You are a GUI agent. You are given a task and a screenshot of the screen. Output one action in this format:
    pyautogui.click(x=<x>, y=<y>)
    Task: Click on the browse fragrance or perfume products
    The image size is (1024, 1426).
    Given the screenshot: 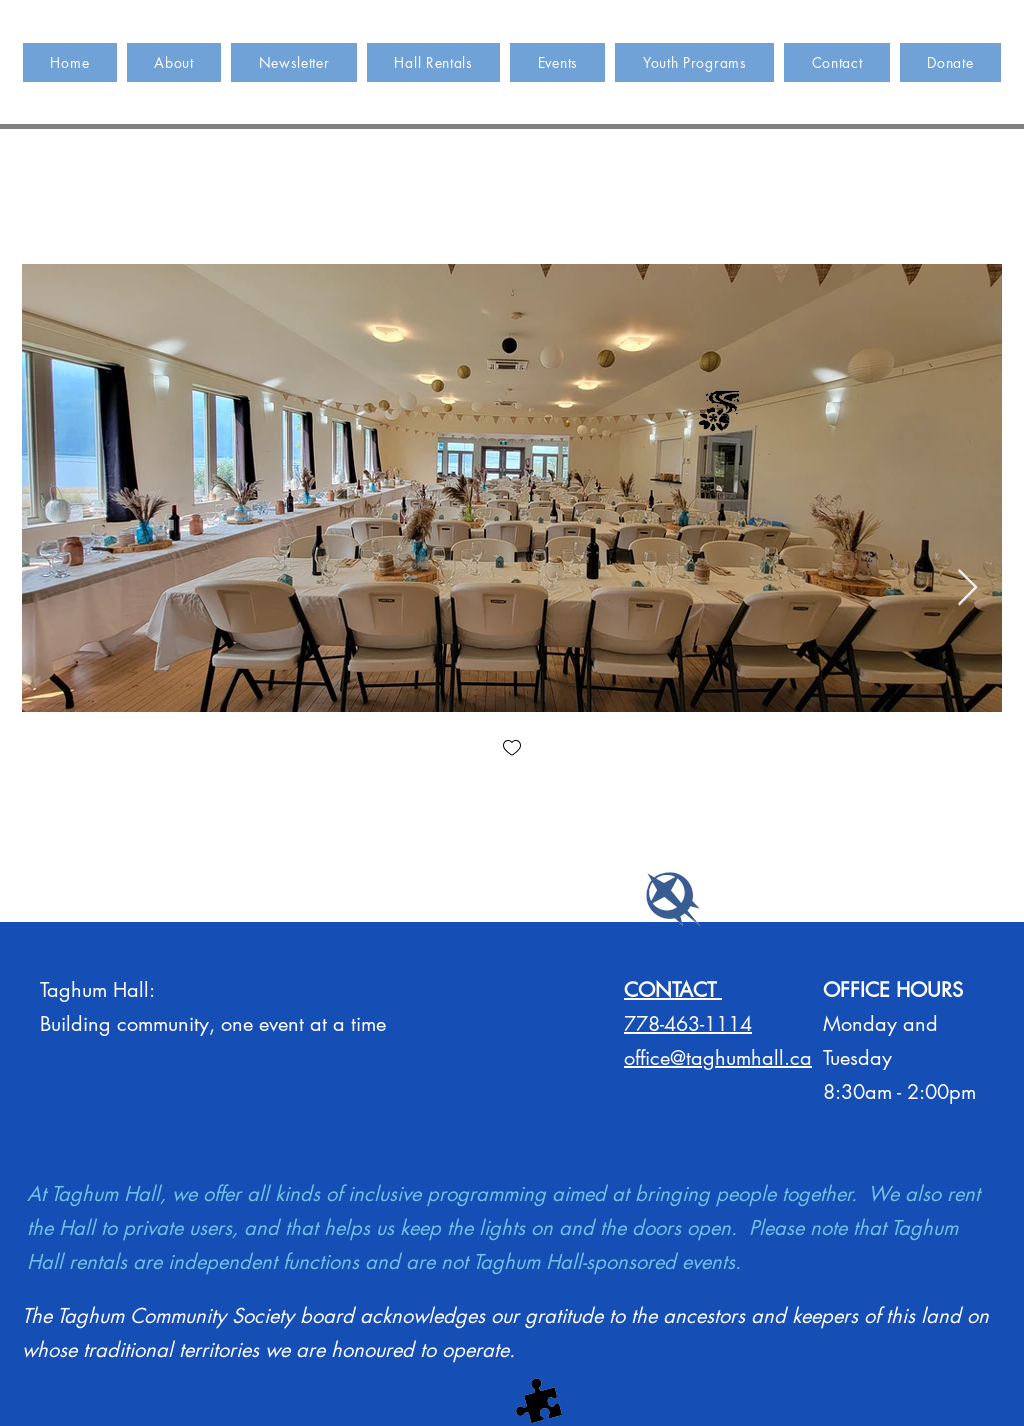 What is the action you would take?
    pyautogui.click(x=719, y=411)
    